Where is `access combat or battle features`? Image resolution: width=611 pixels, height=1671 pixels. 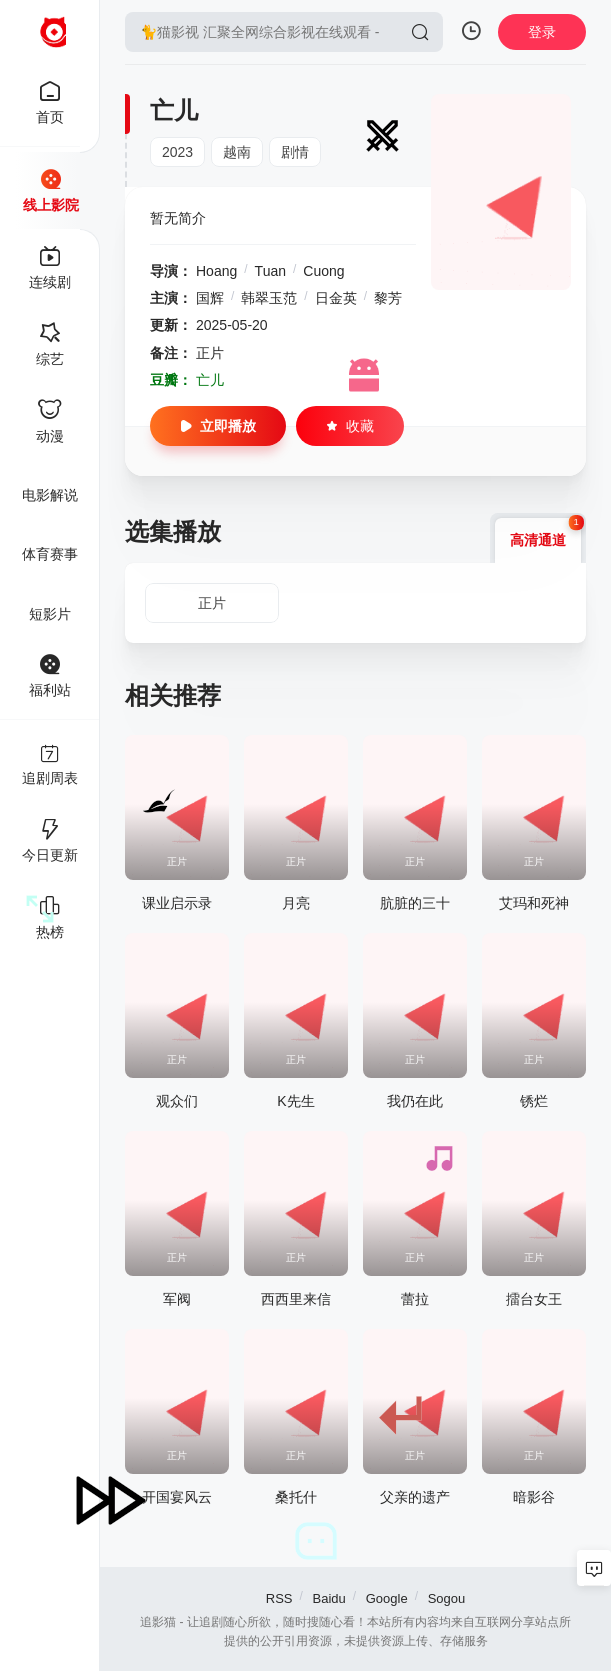 access combat or battle features is located at coordinates (382, 135).